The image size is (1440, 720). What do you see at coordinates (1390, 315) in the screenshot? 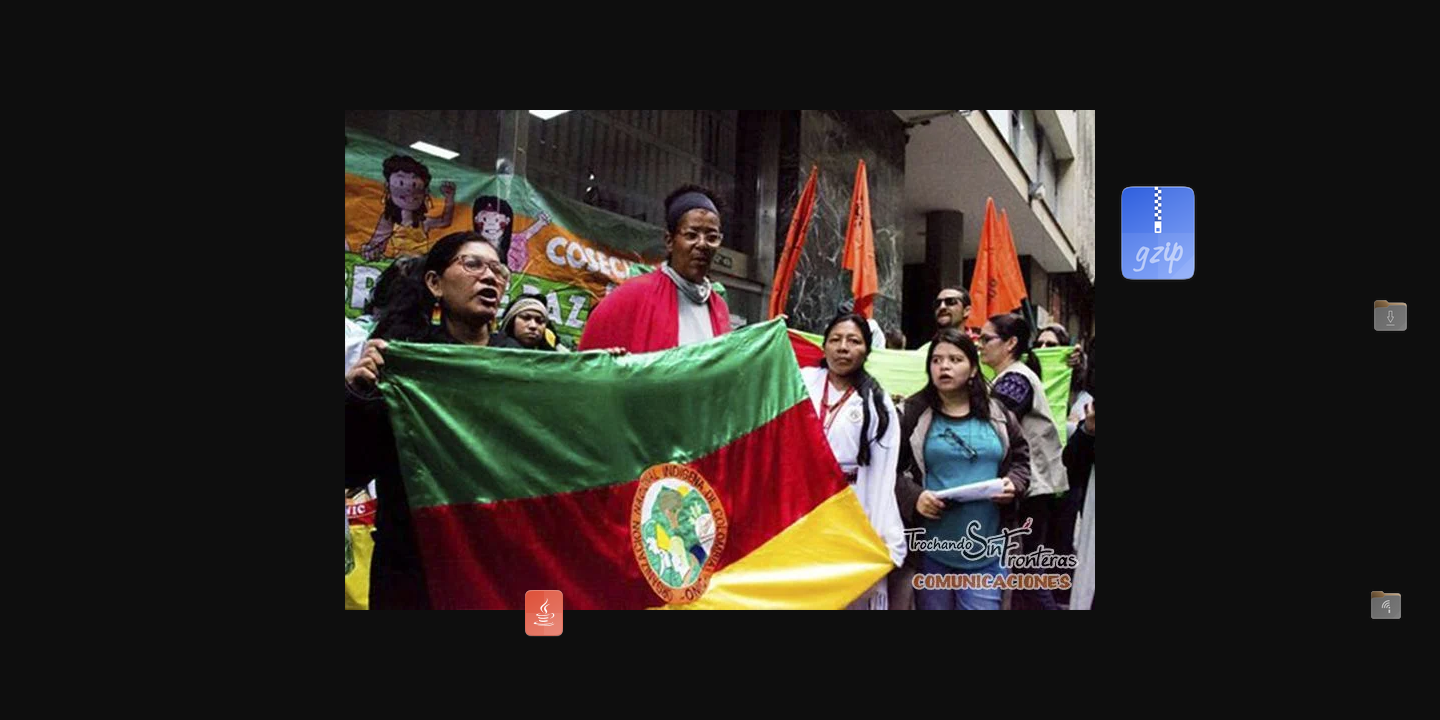
I see `access your downloads folder` at bounding box center [1390, 315].